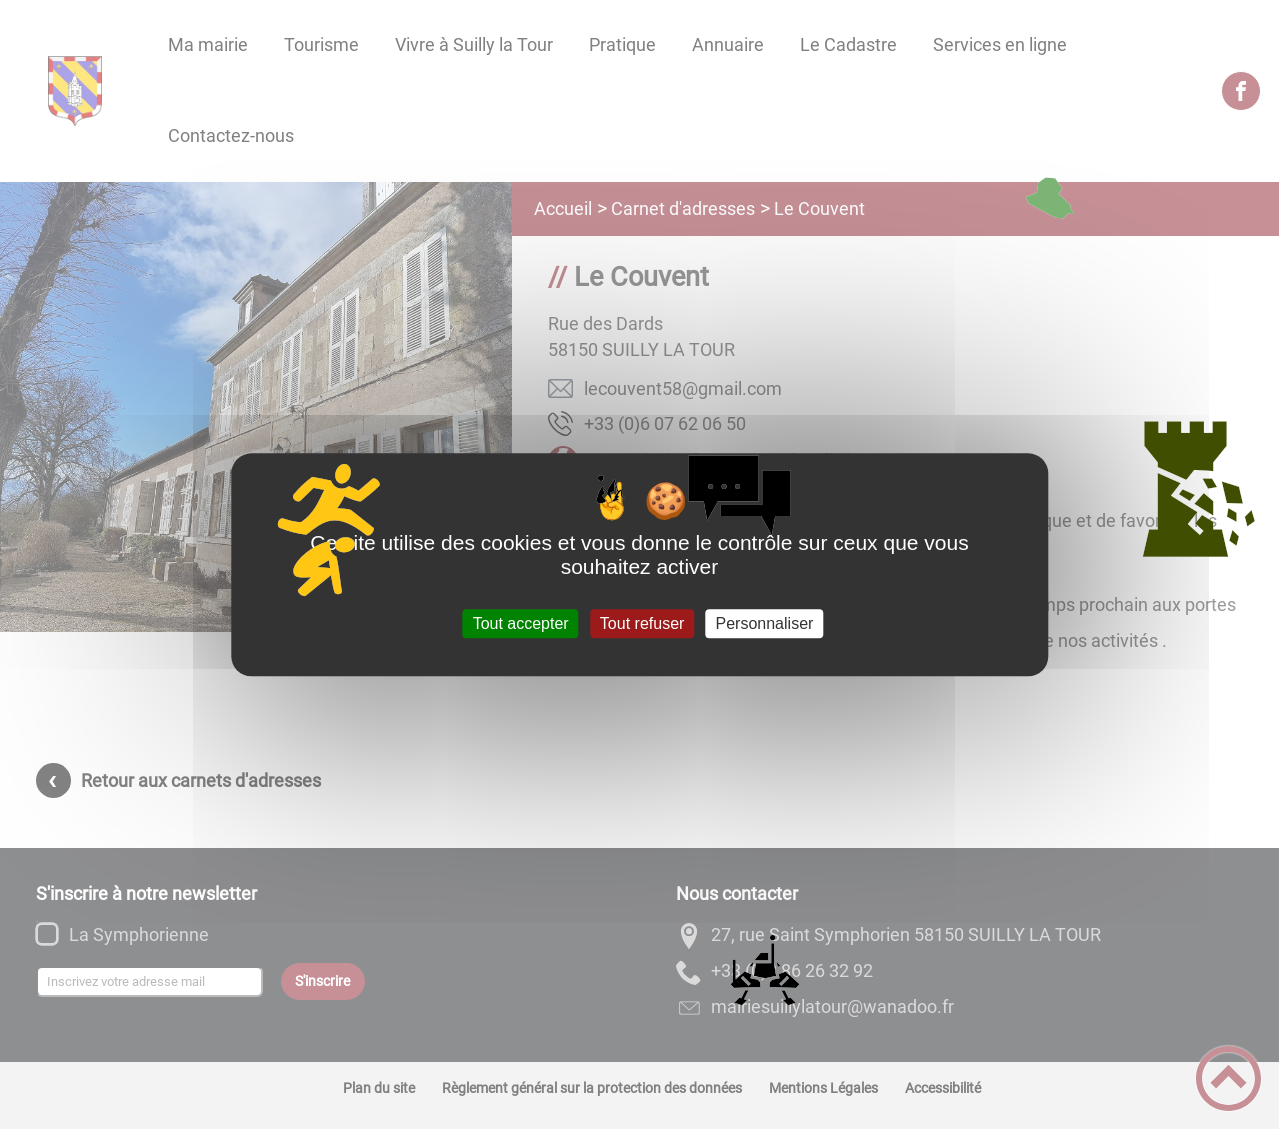 This screenshot has width=1279, height=1129. What do you see at coordinates (610, 489) in the screenshot?
I see `view mountain summits or peaks` at bounding box center [610, 489].